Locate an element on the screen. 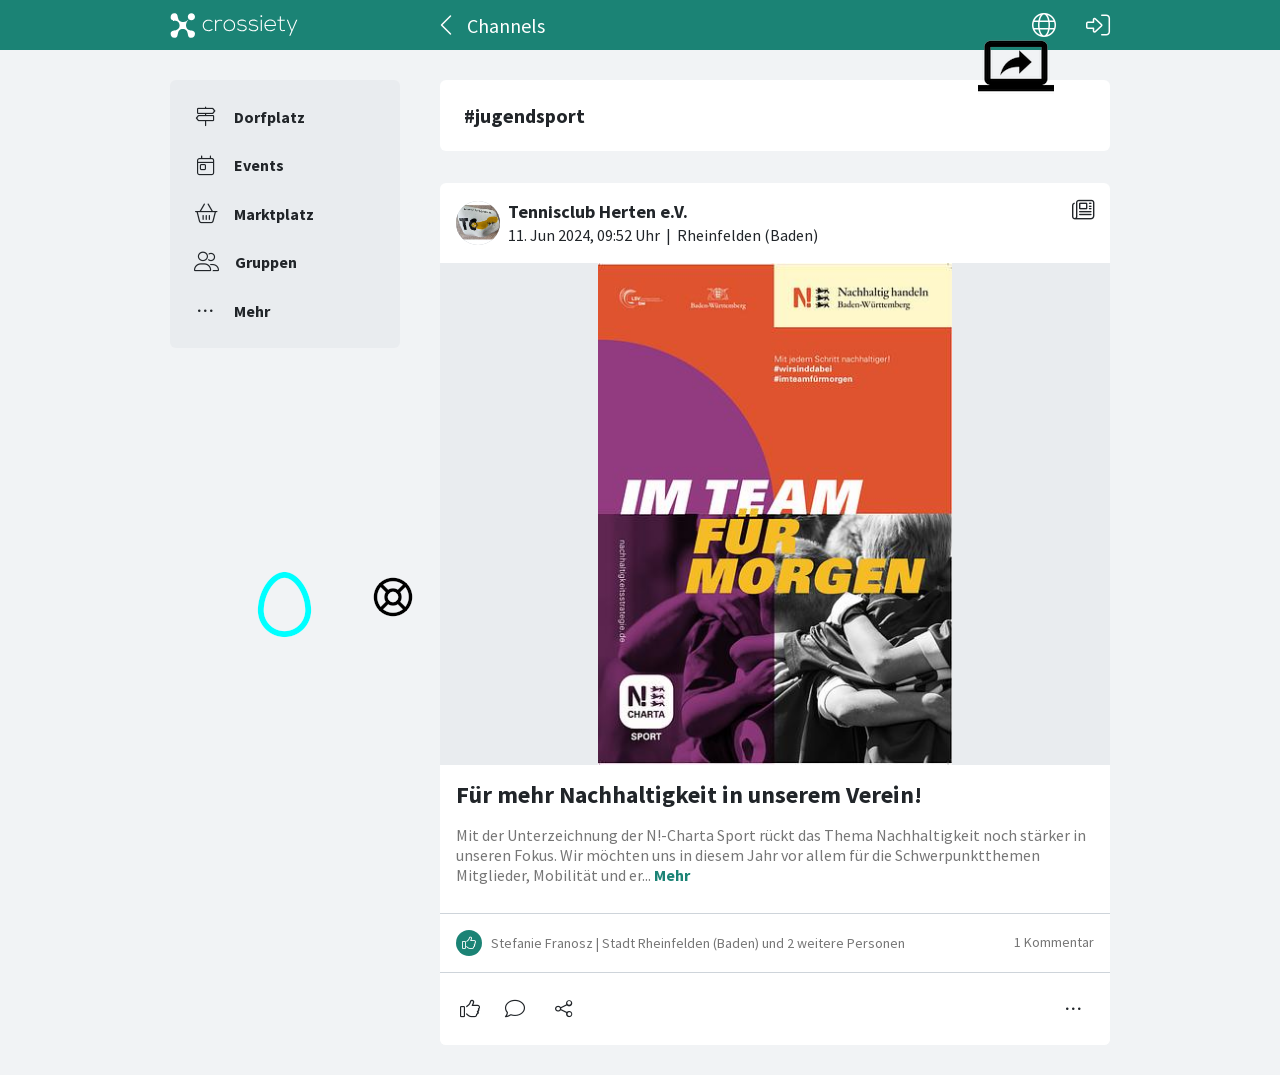 This screenshot has width=1280, height=1075. access help or support is located at coordinates (393, 597).